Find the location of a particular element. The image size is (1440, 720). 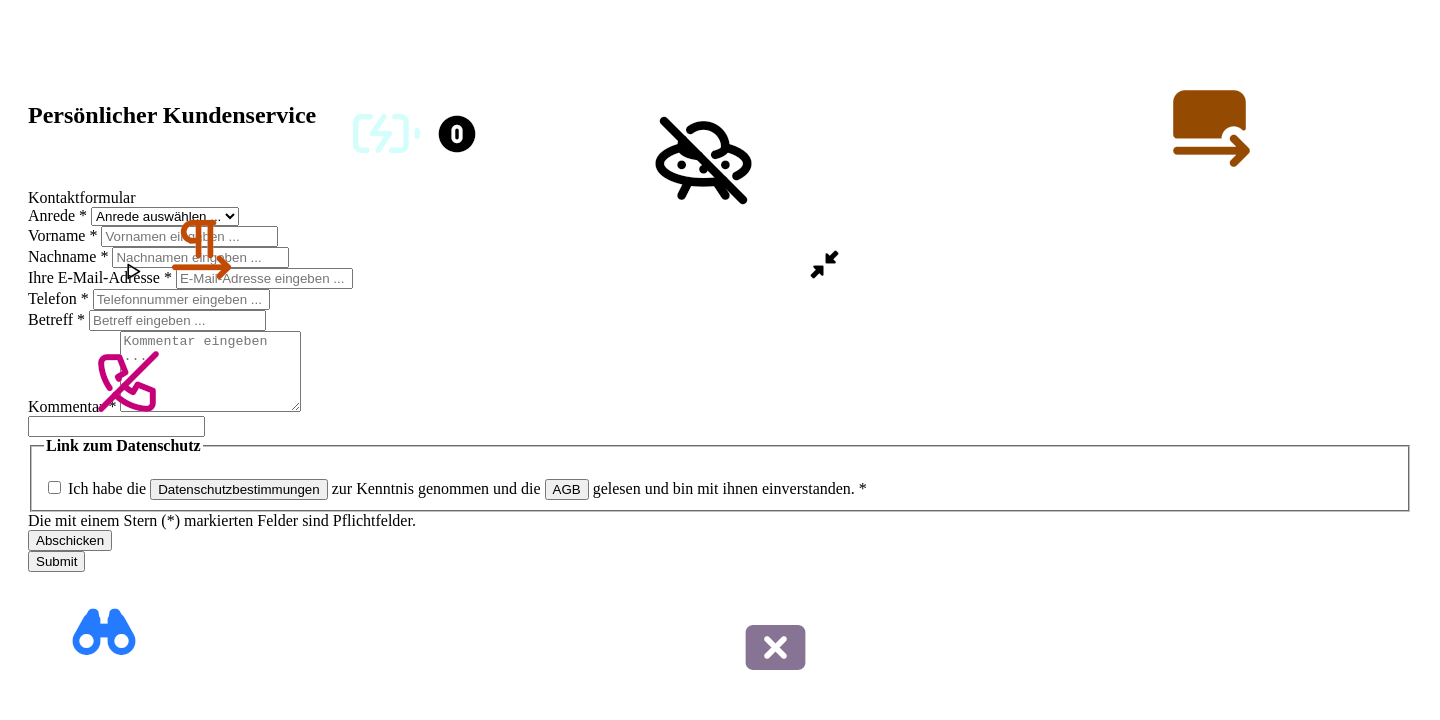

indicates the letter "o" or zero in a selection interface is located at coordinates (457, 134).